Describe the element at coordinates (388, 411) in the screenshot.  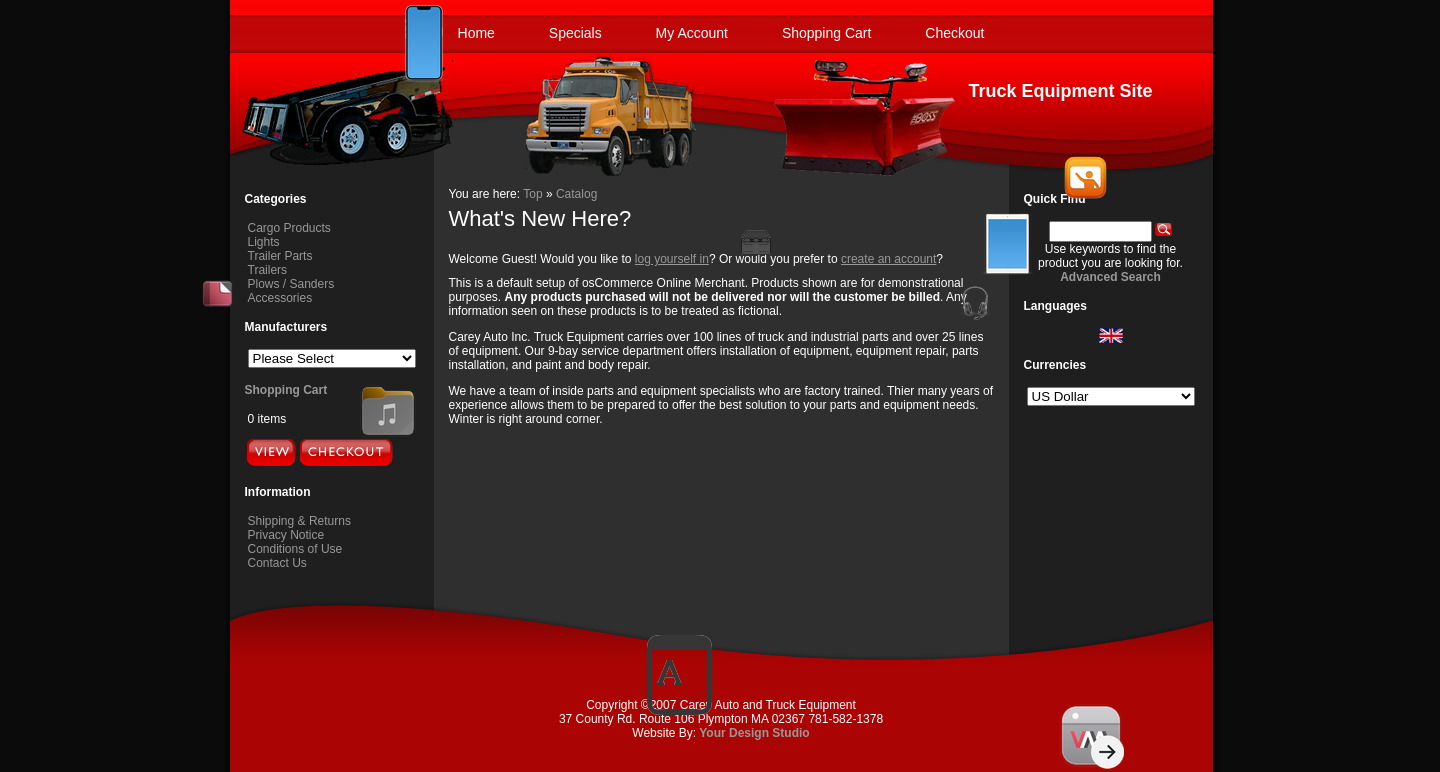
I see `open your music folder` at that location.